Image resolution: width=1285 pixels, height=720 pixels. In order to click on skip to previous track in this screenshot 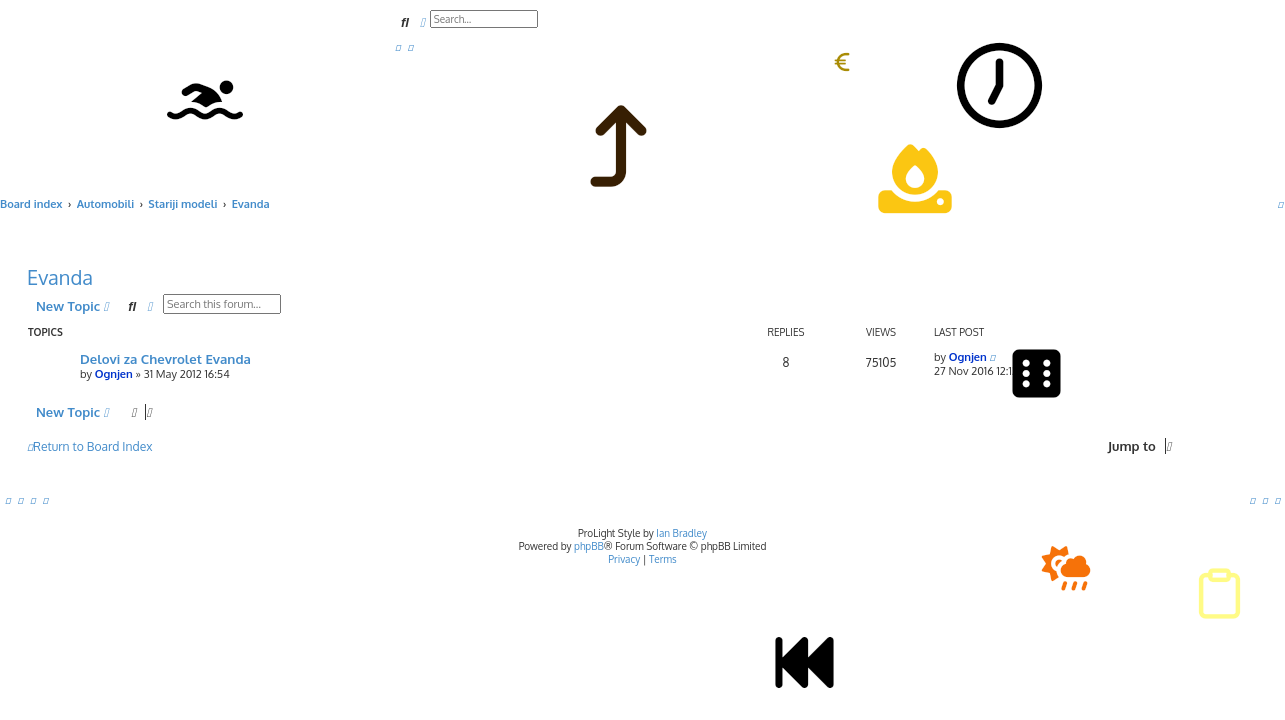, I will do `click(804, 662)`.